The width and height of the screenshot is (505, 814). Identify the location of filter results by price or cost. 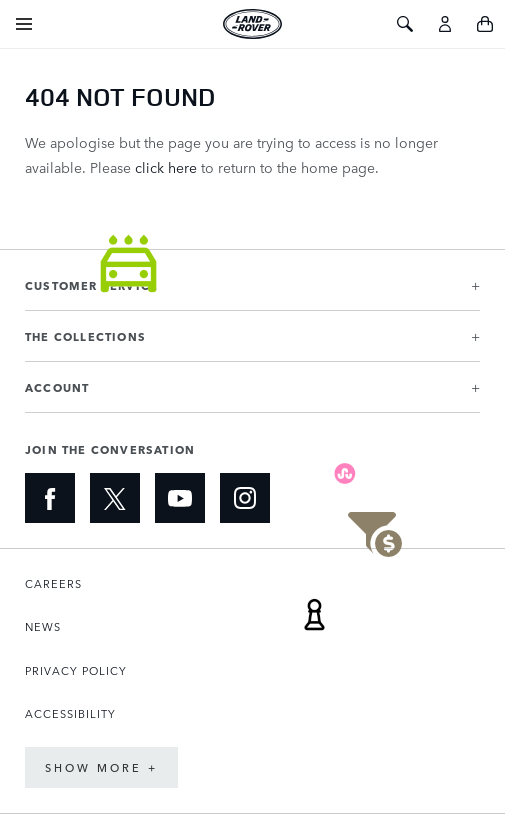
(375, 530).